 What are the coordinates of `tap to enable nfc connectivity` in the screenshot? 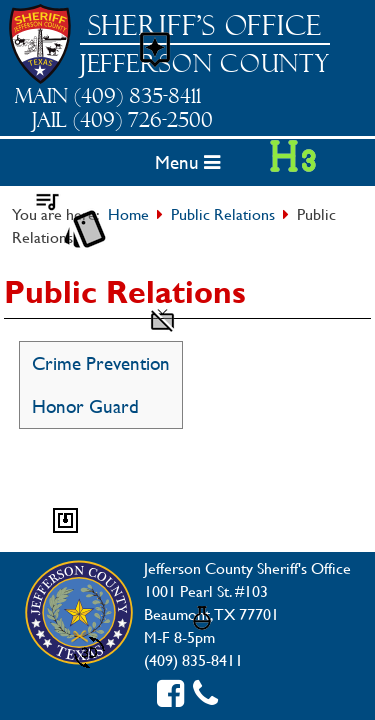 It's located at (65, 520).